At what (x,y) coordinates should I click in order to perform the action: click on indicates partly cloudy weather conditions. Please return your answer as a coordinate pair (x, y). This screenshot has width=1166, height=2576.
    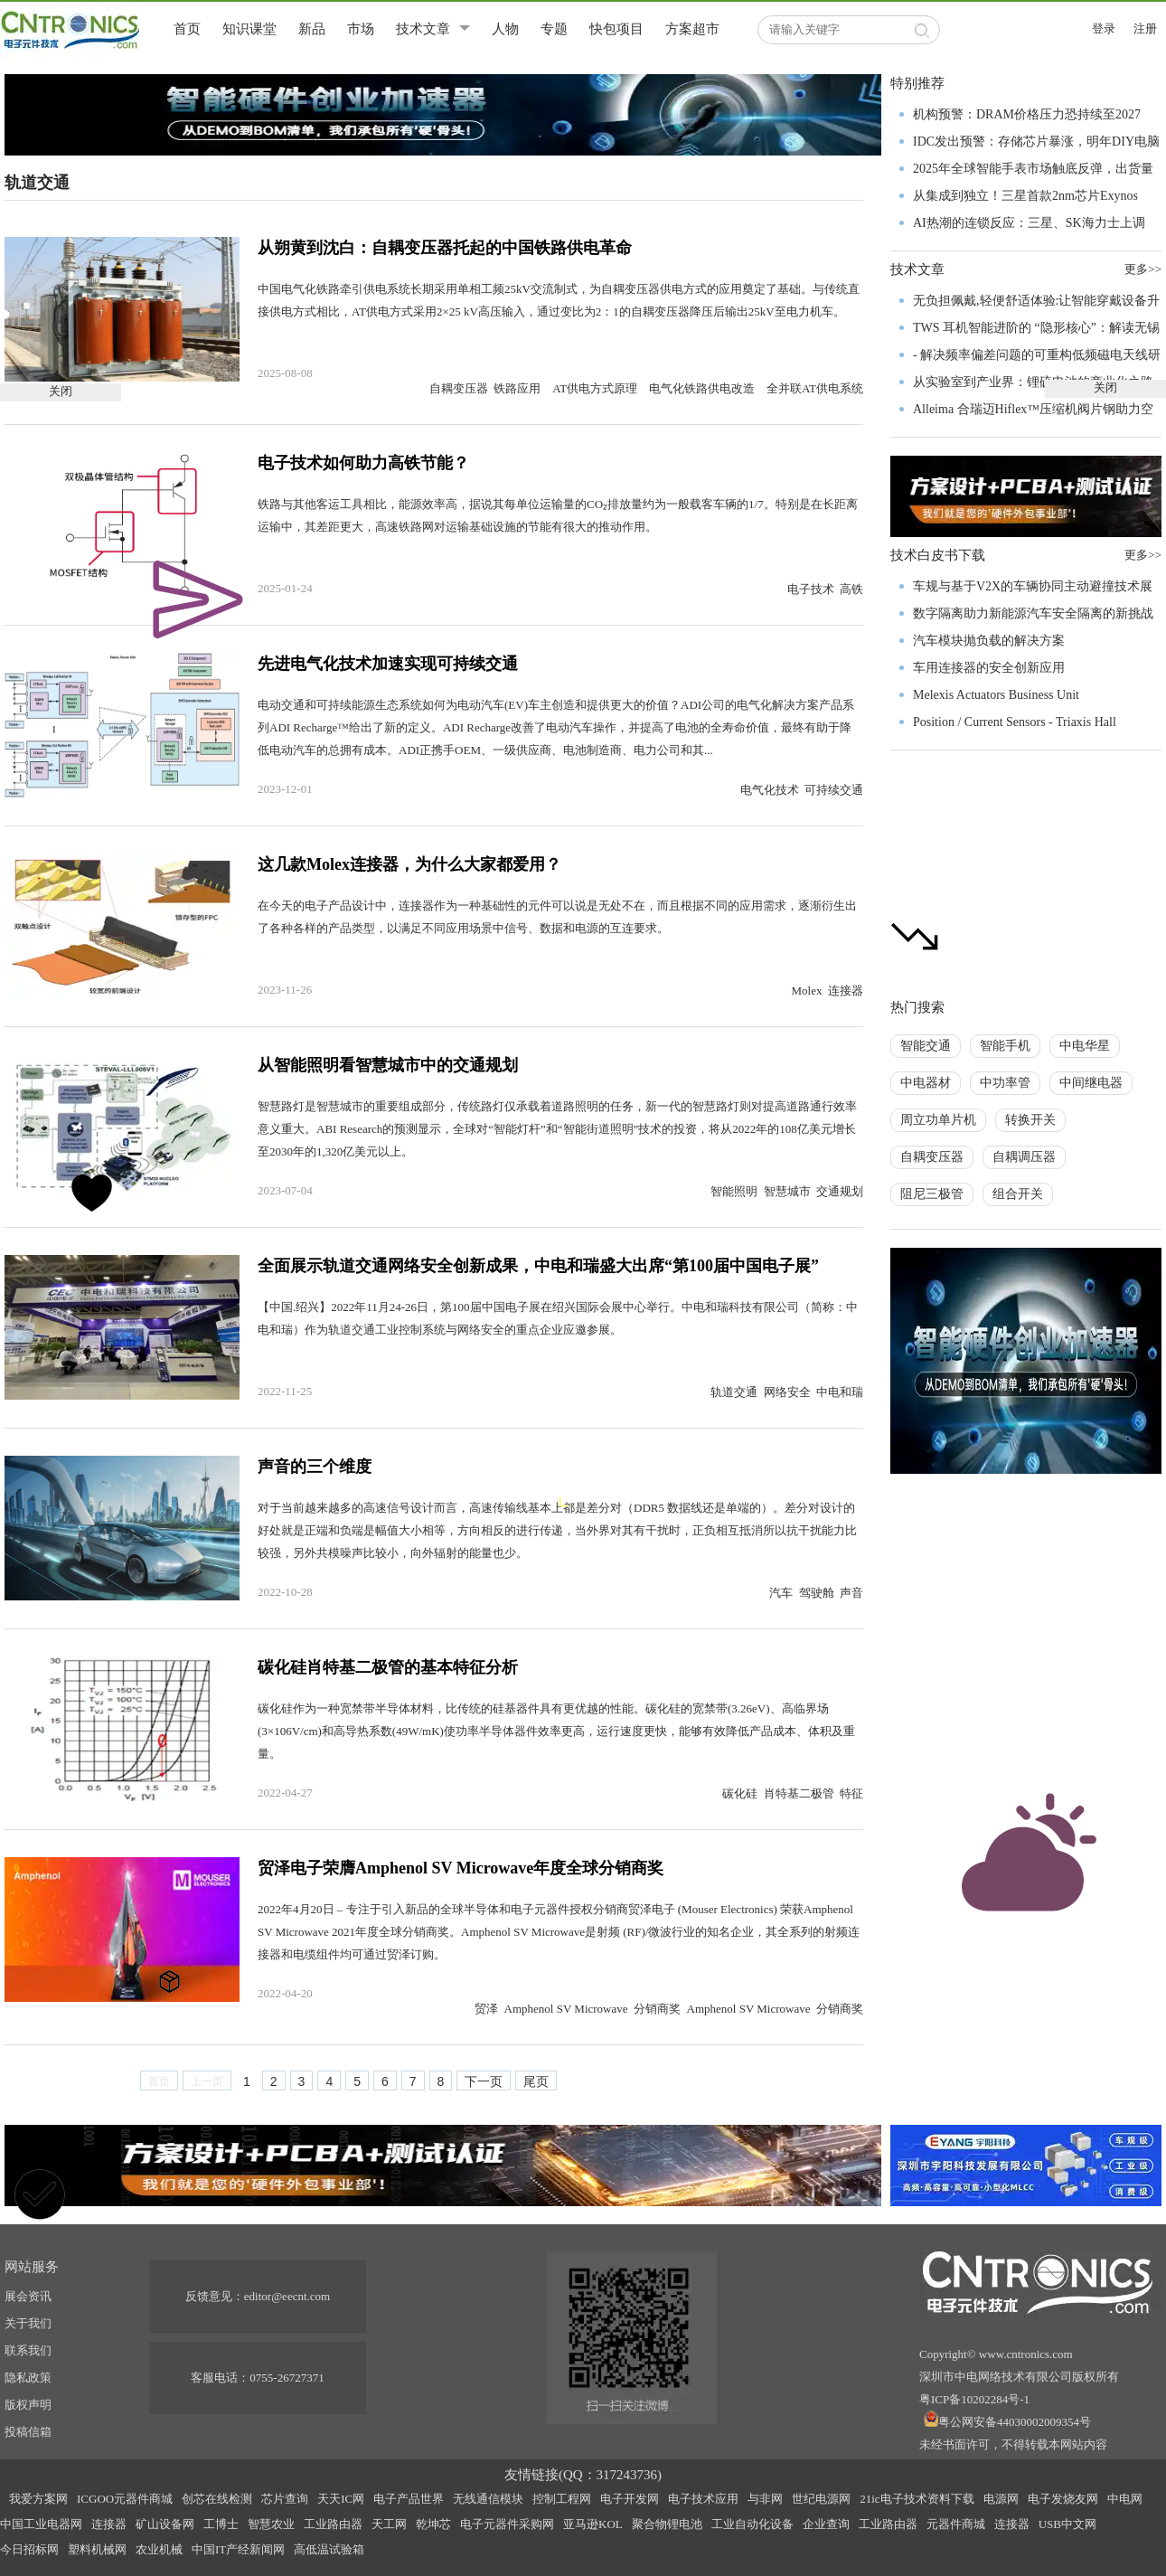
    Looking at the image, I should click on (1029, 1852).